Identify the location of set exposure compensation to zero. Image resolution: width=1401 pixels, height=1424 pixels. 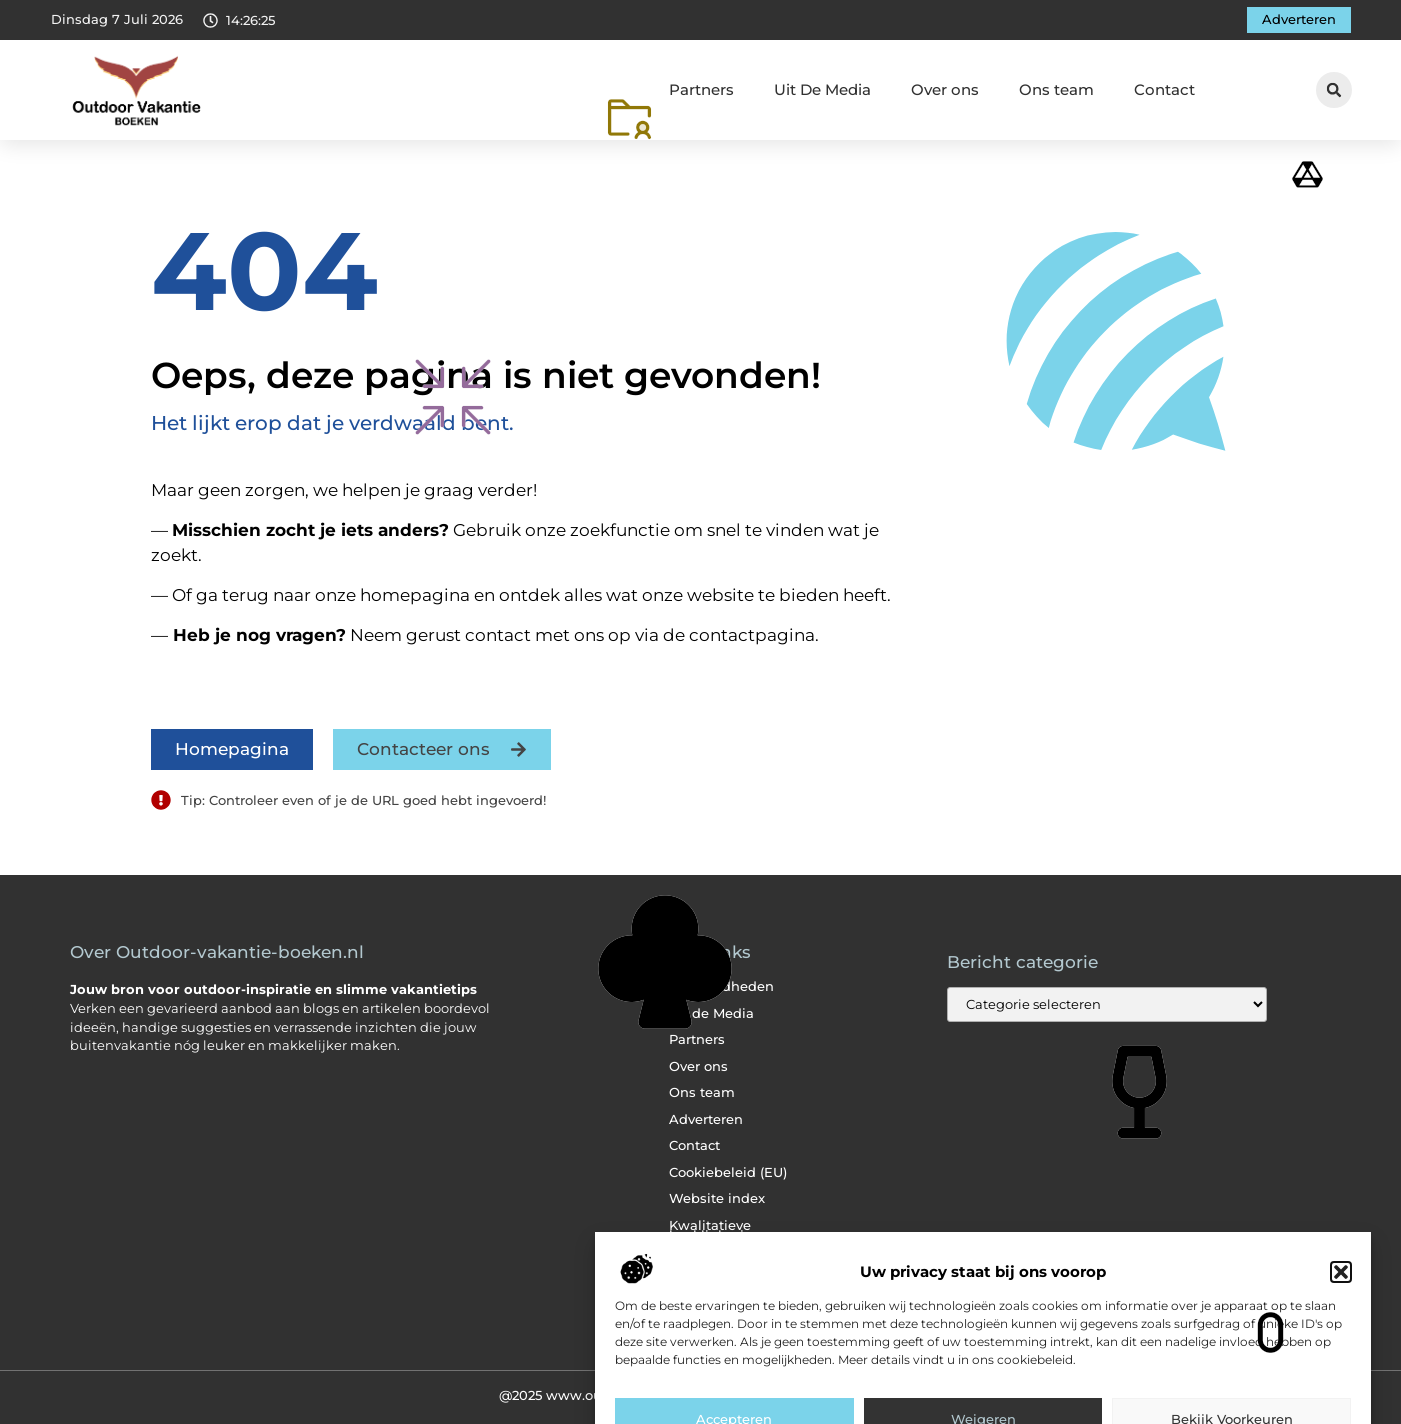
(1270, 1332).